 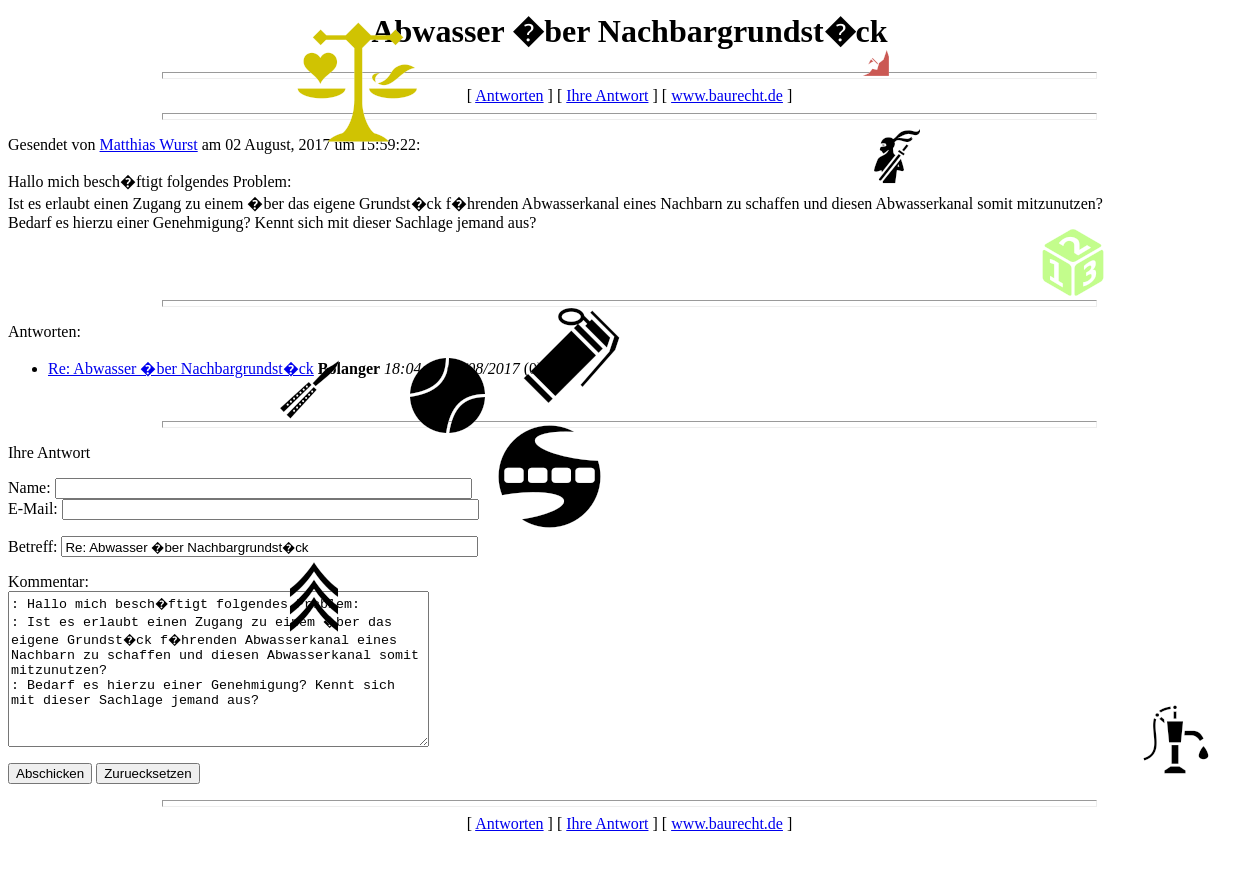 What do you see at coordinates (447, 395) in the screenshot?
I see `access tennis or sports-related features` at bounding box center [447, 395].